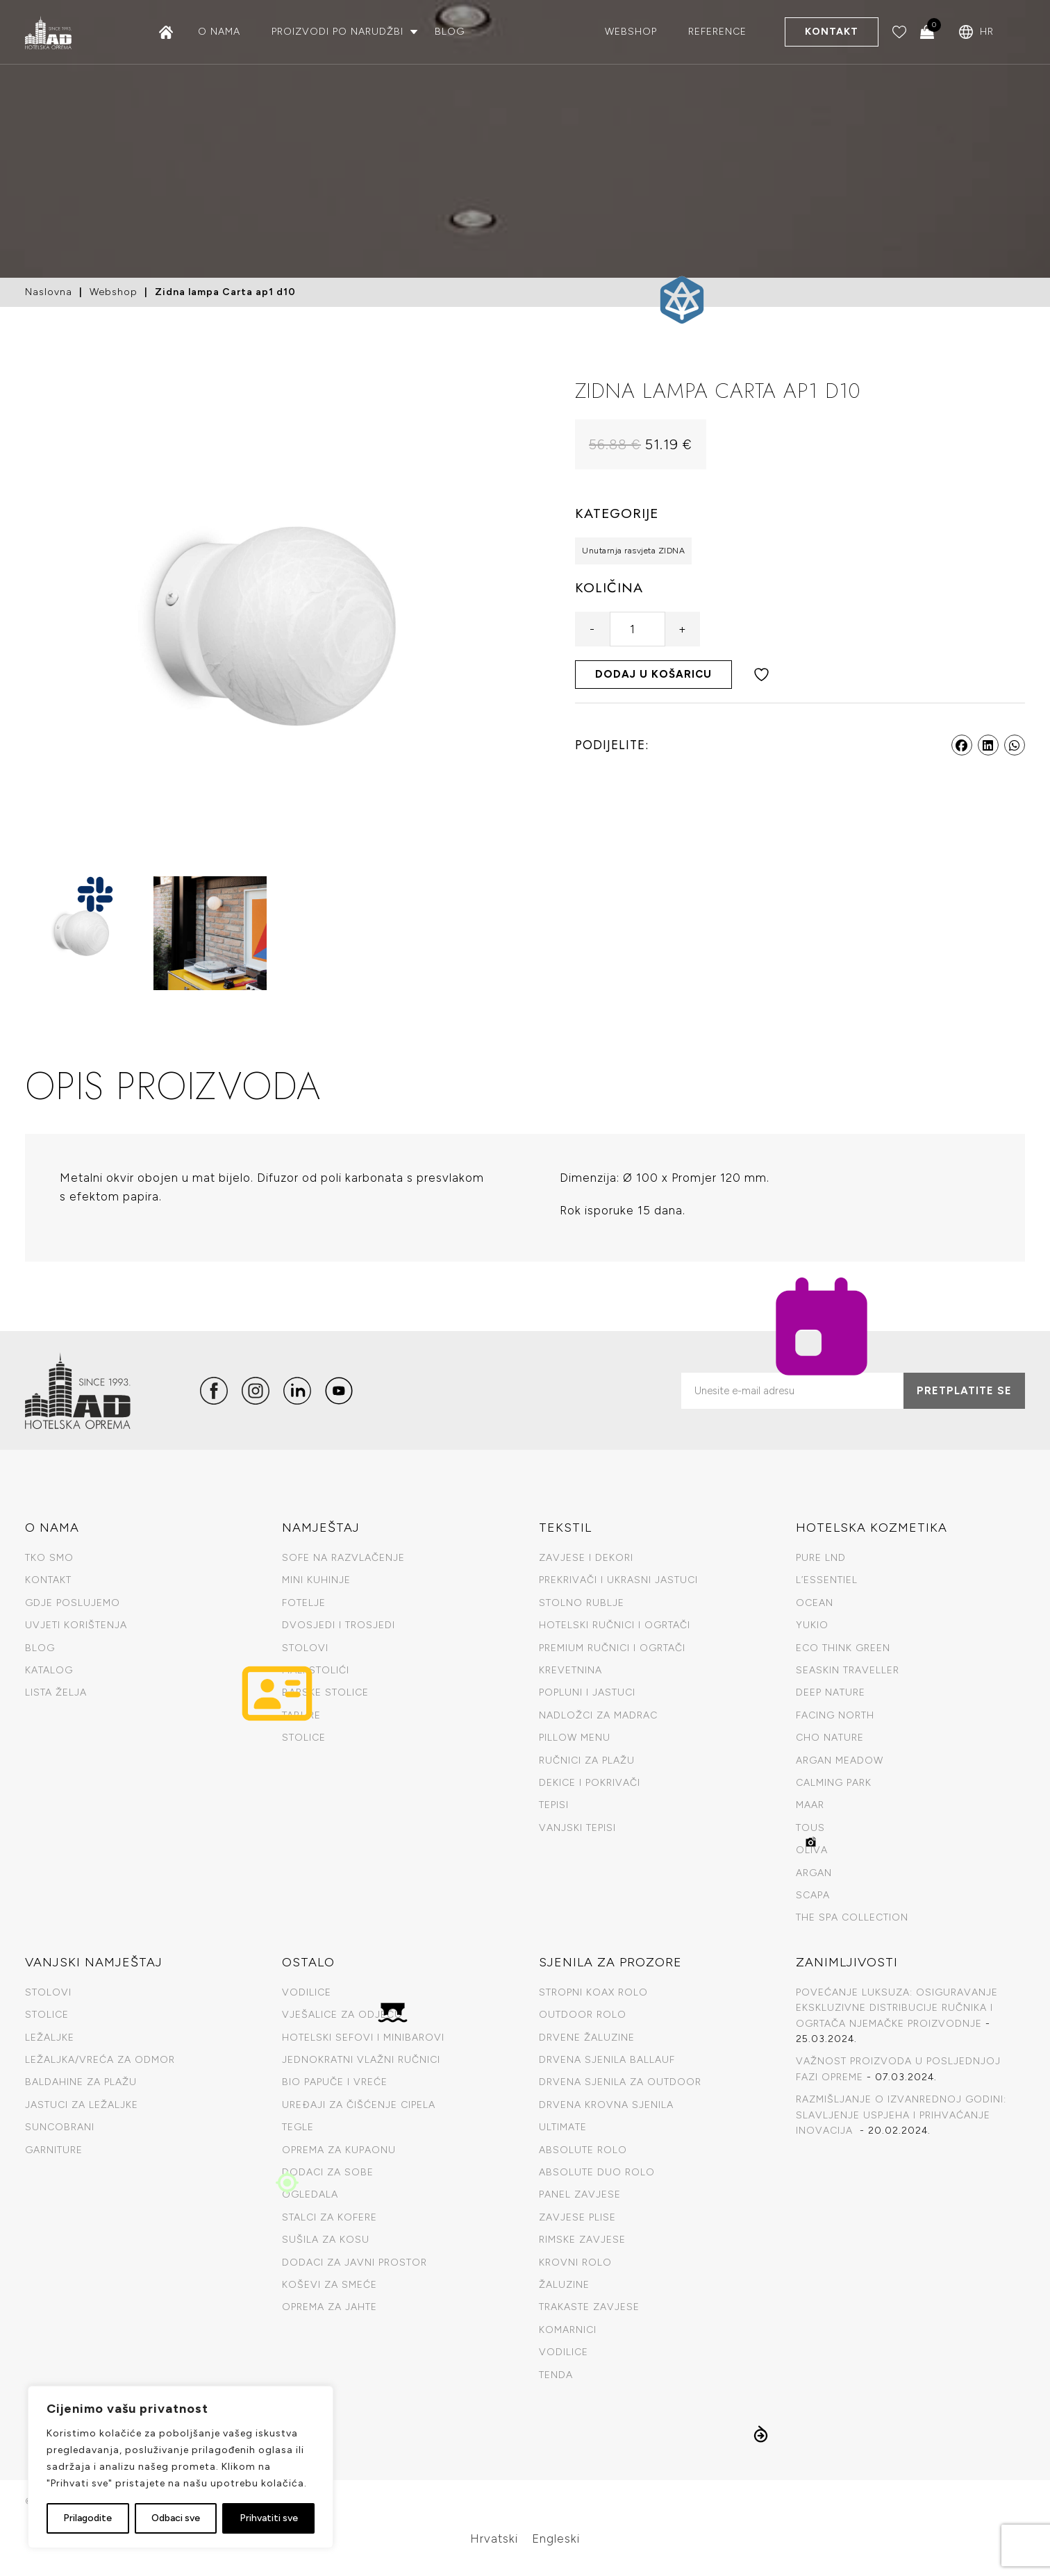  I want to click on navigate to Doctrine PHP library documentation, so click(760, 2434).